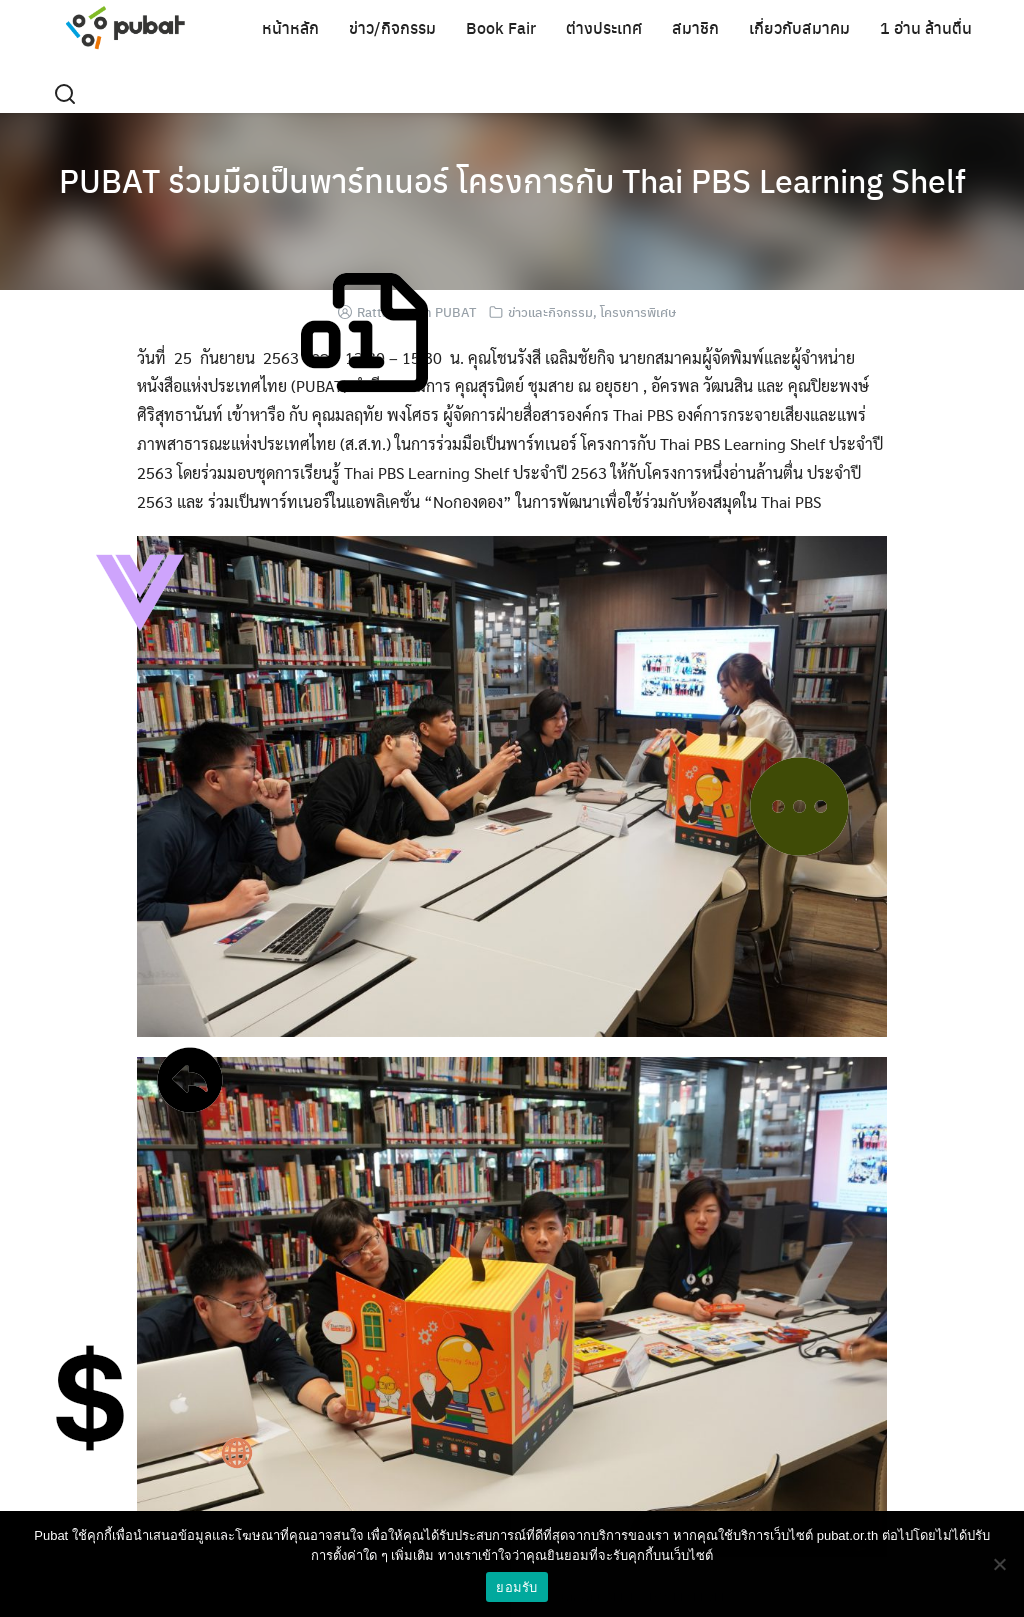 The height and width of the screenshot is (1617, 1024). I want to click on view prices in US dollars, so click(90, 1398).